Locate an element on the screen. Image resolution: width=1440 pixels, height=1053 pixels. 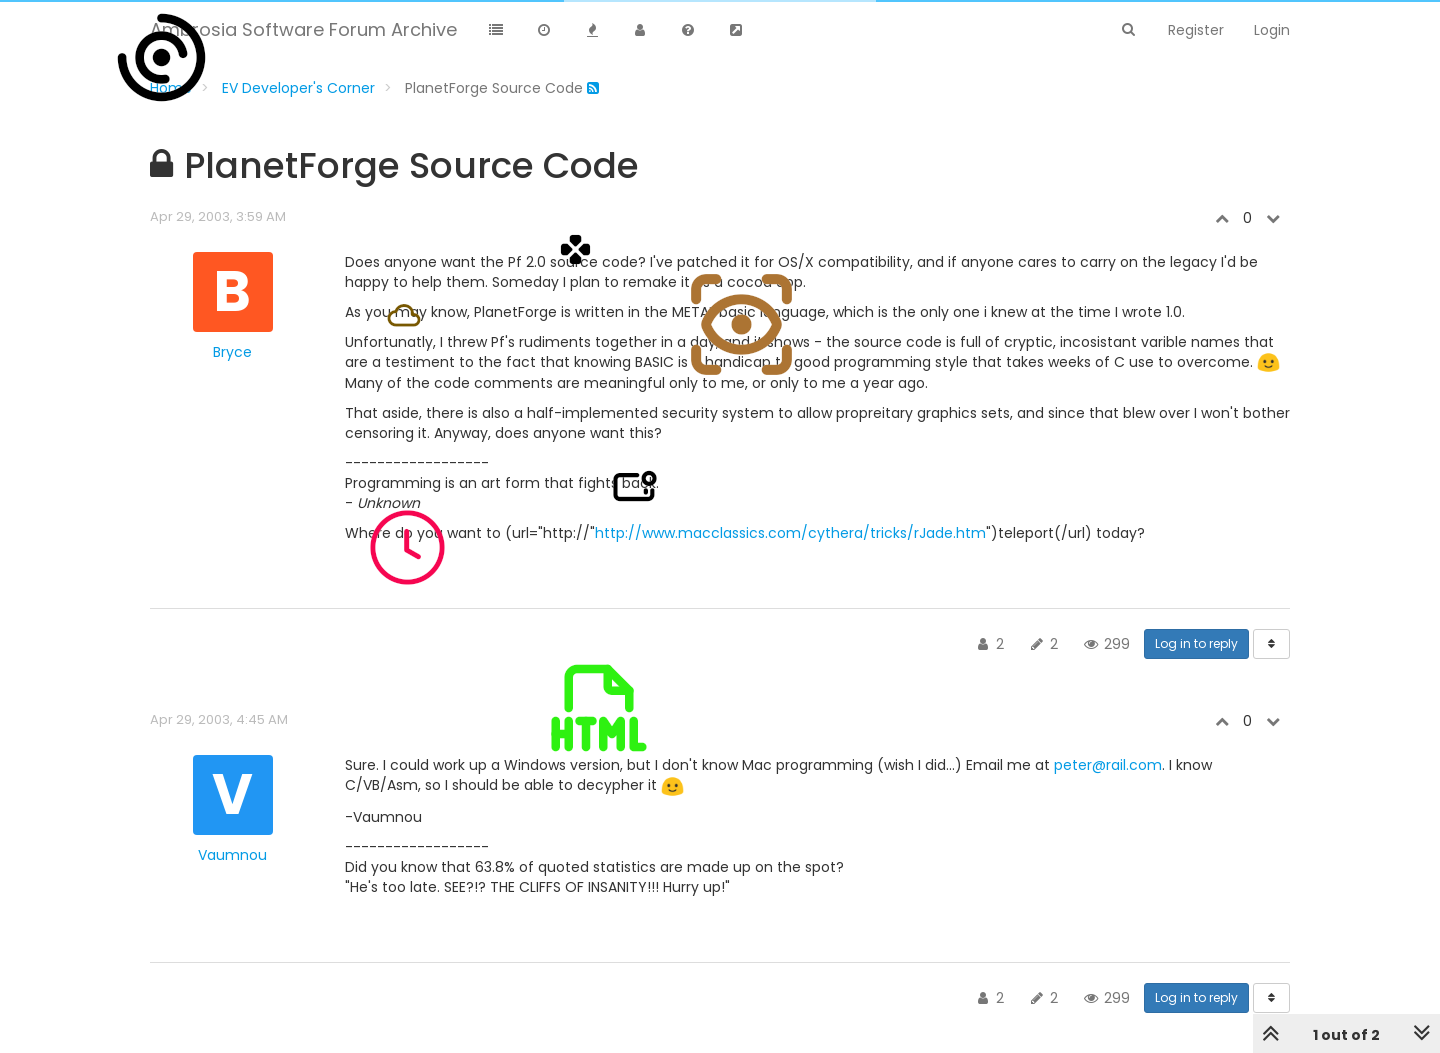
access cloud storage is located at coordinates (404, 316).